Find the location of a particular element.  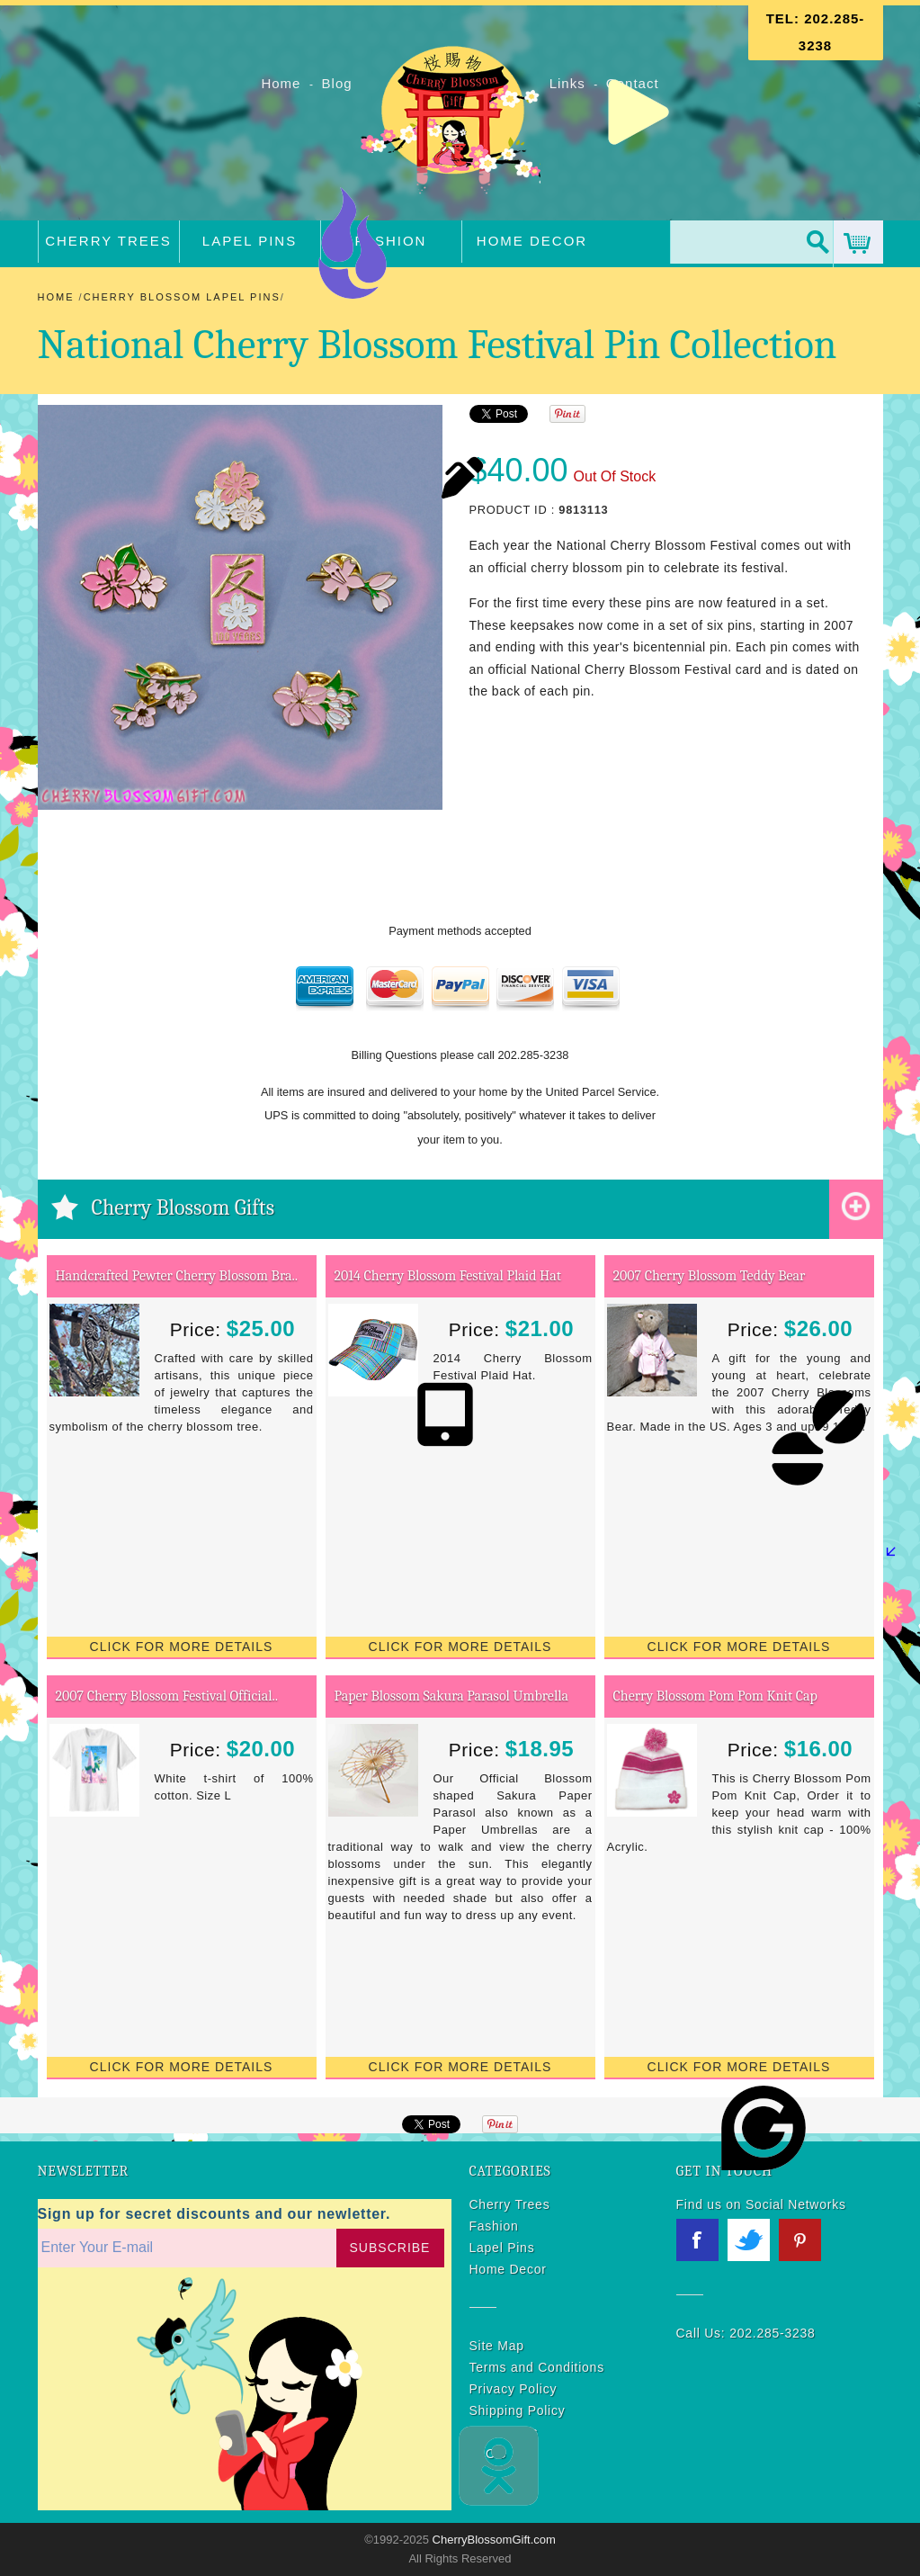

access medication or pharmacy information is located at coordinates (818, 1438).